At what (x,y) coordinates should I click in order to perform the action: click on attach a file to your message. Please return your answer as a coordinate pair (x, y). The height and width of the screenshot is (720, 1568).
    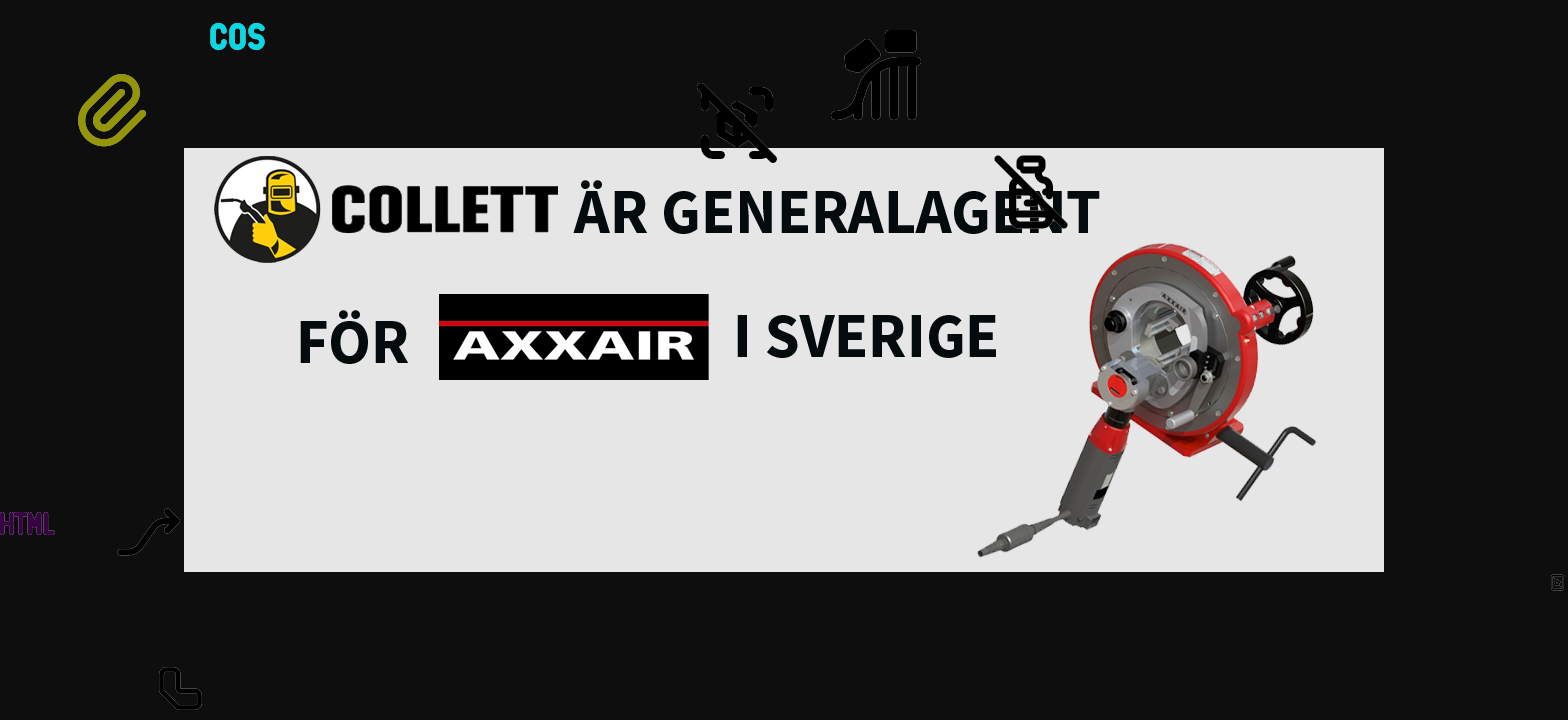
    Looking at the image, I should click on (111, 110).